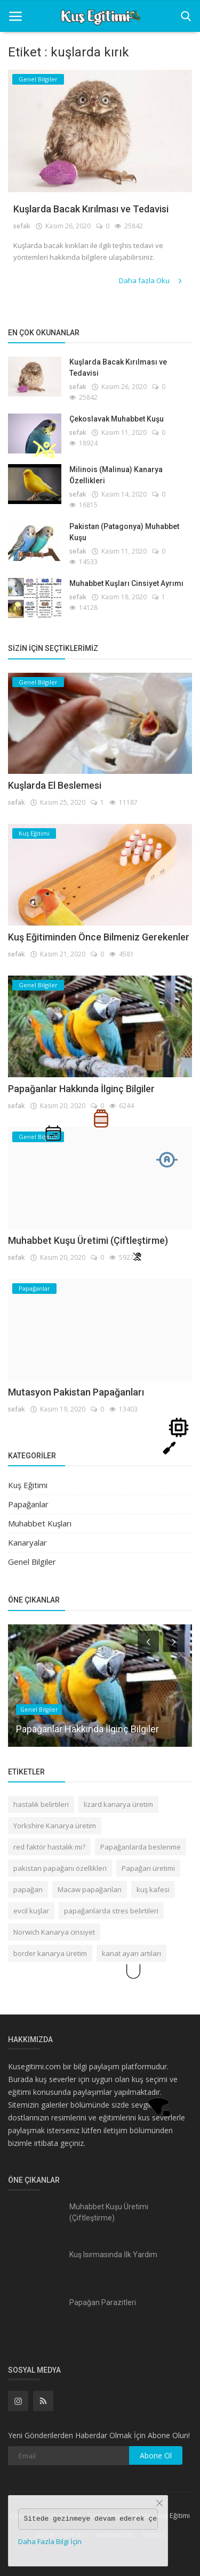 Image resolution: width=200 pixels, height=2576 pixels. I want to click on ammeter symbol for circuit diagrams, so click(167, 1160).